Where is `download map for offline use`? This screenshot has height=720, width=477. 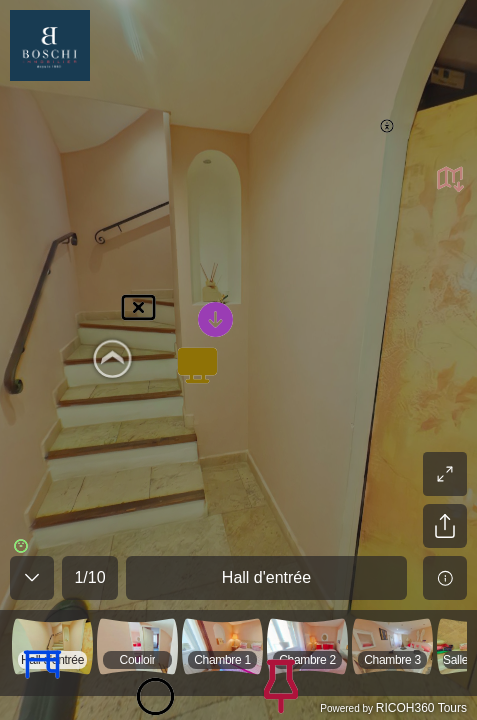 download map for offline use is located at coordinates (450, 178).